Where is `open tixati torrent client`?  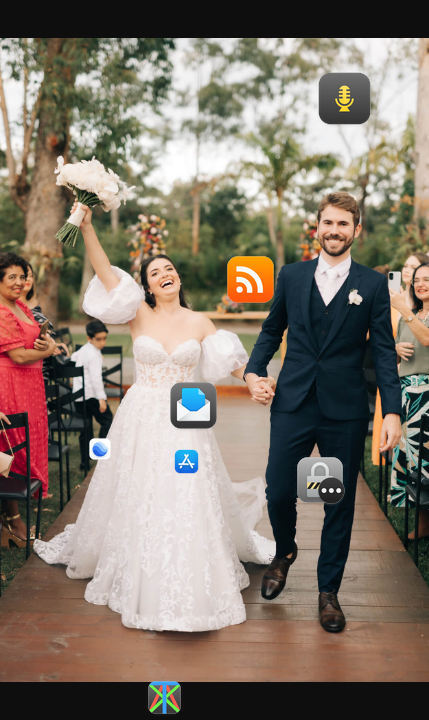
open tixati torrent client is located at coordinates (164, 697).